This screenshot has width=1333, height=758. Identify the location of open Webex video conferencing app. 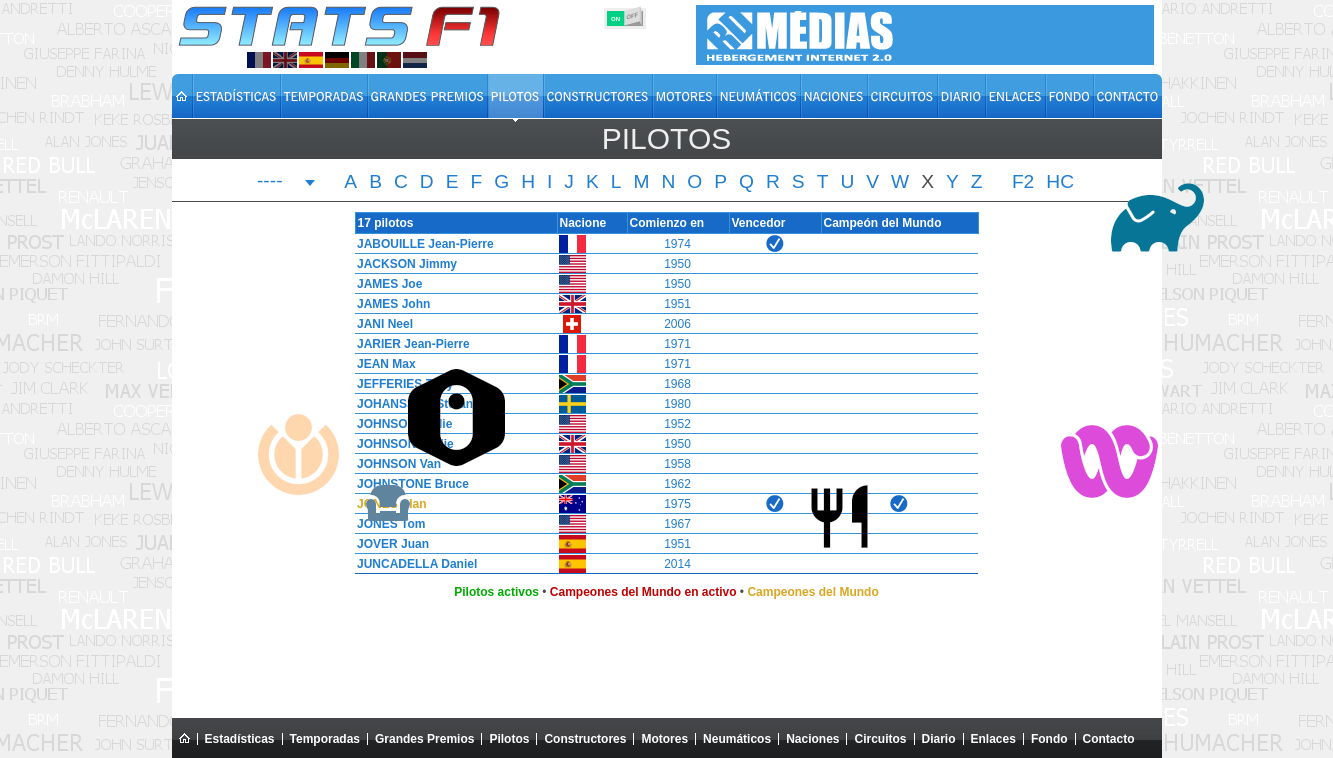
(1109, 461).